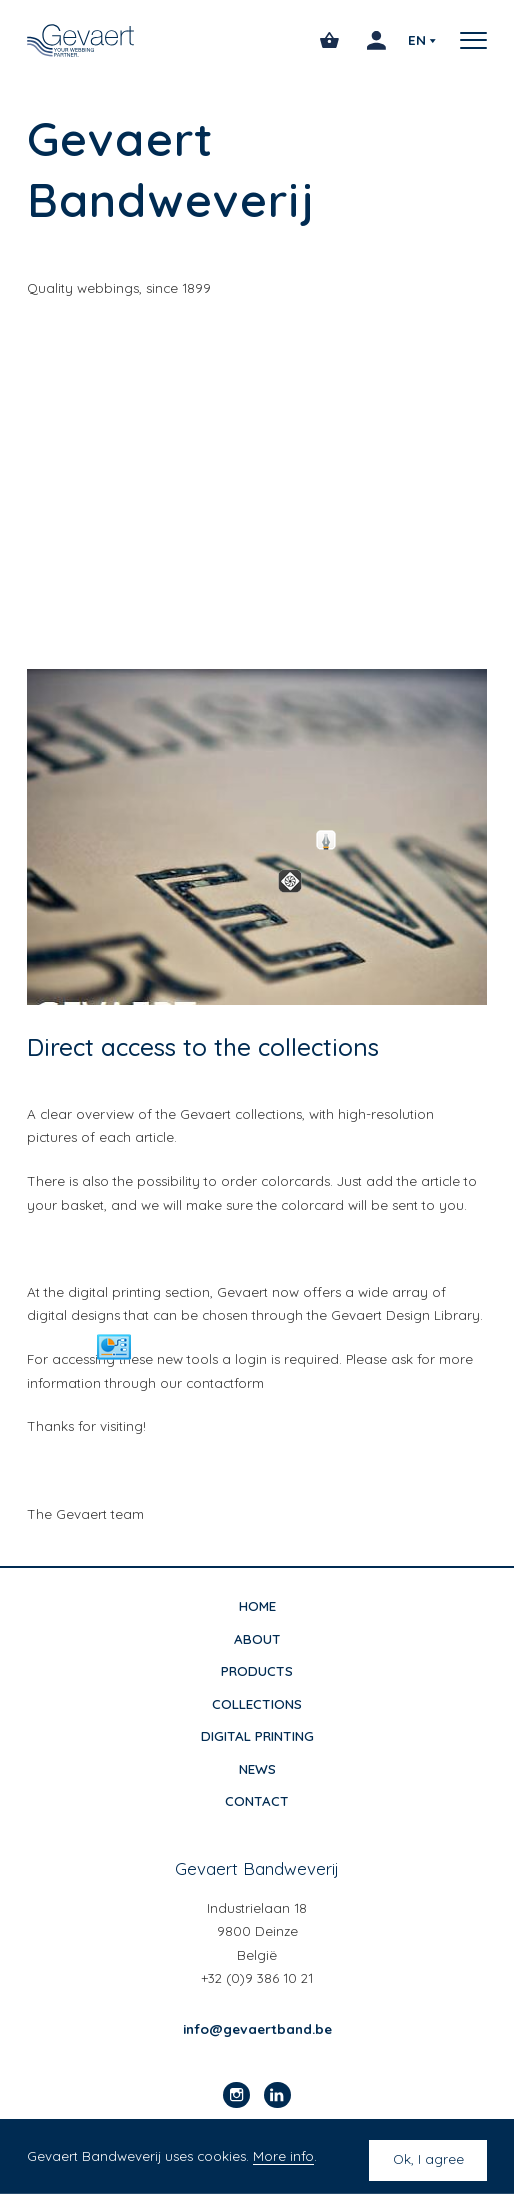  I want to click on open windows control panel settings, so click(114, 1347).